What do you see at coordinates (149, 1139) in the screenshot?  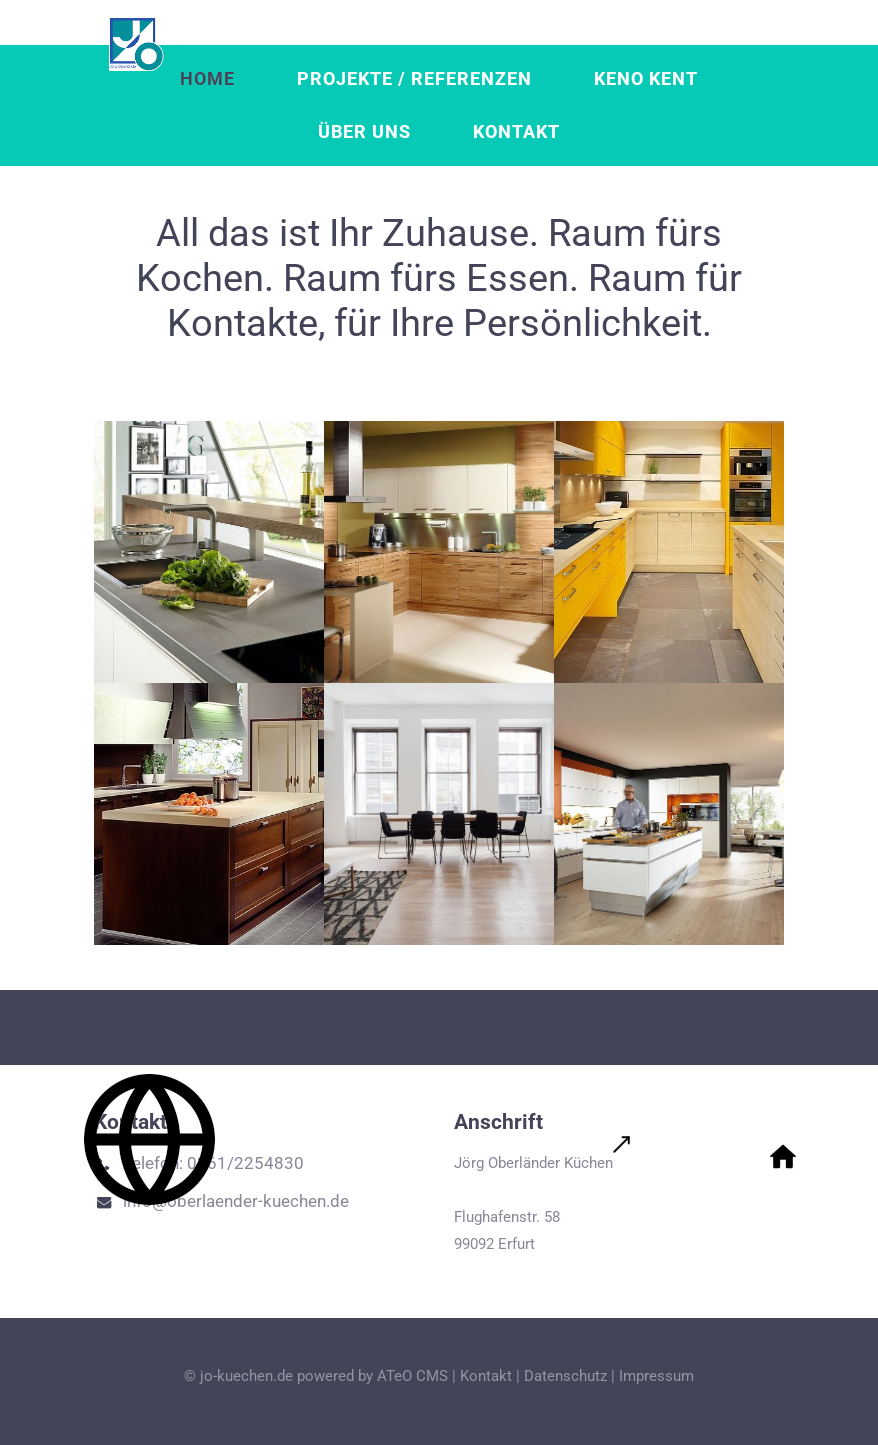 I see `switch language or region settings` at bounding box center [149, 1139].